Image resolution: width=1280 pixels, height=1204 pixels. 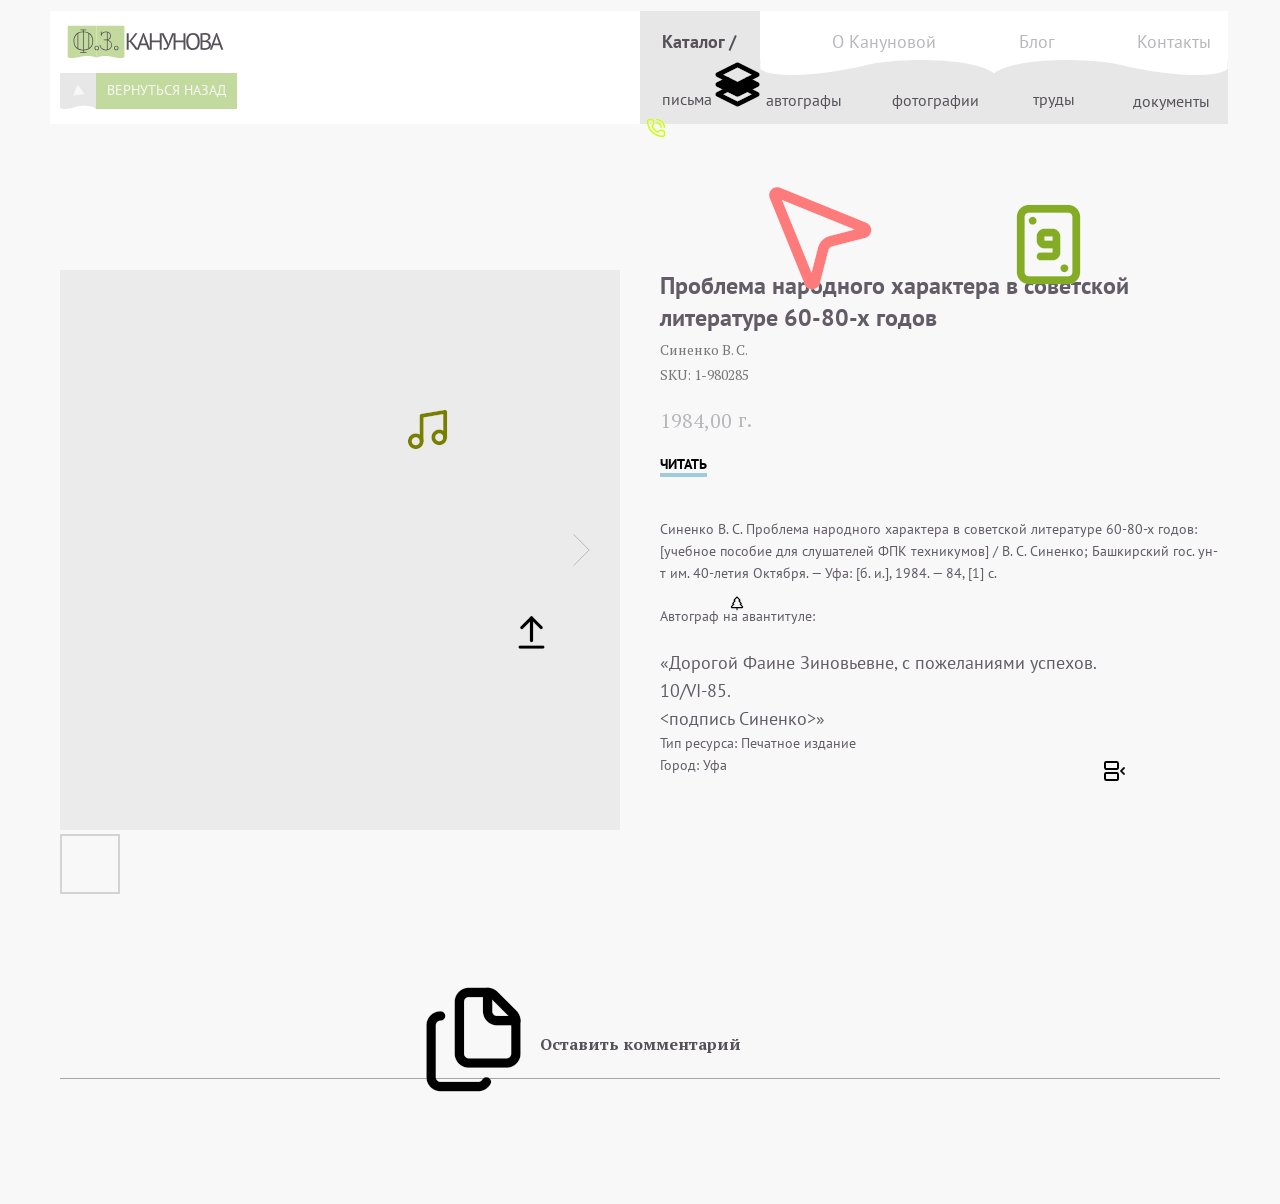 What do you see at coordinates (817, 235) in the screenshot?
I see `cursor or pointer indicator` at bounding box center [817, 235].